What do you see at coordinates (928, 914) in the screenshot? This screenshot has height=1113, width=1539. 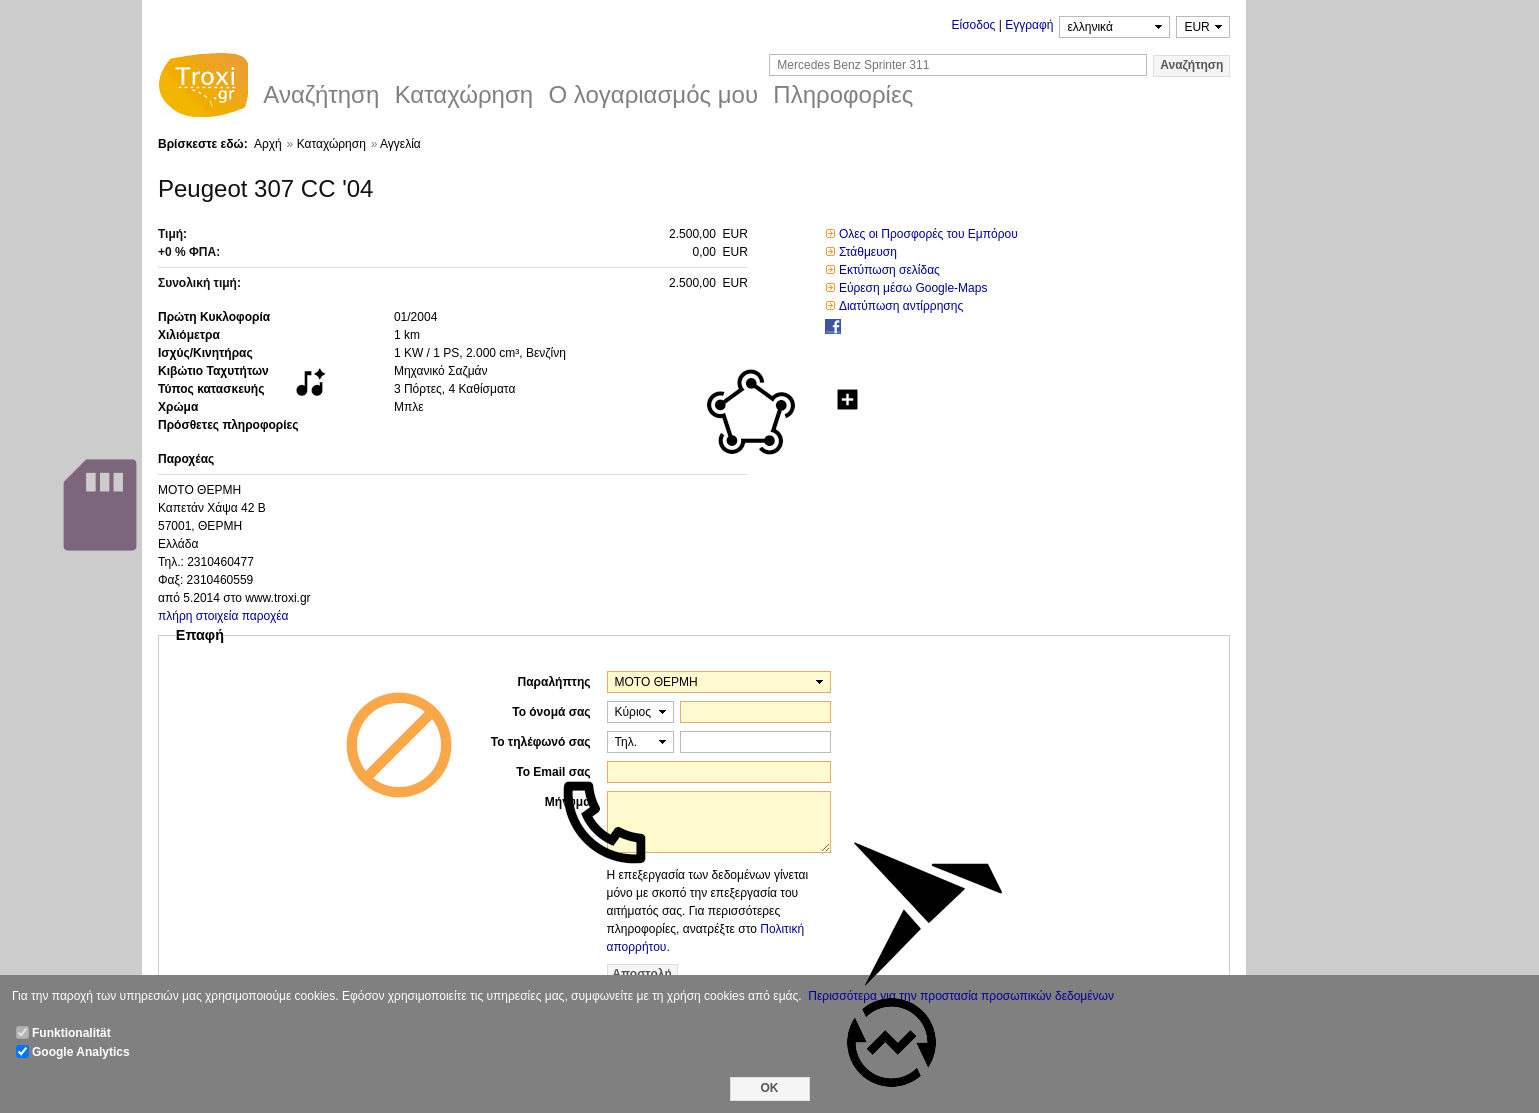 I see `open snapcraft app store` at bounding box center [928, 914].